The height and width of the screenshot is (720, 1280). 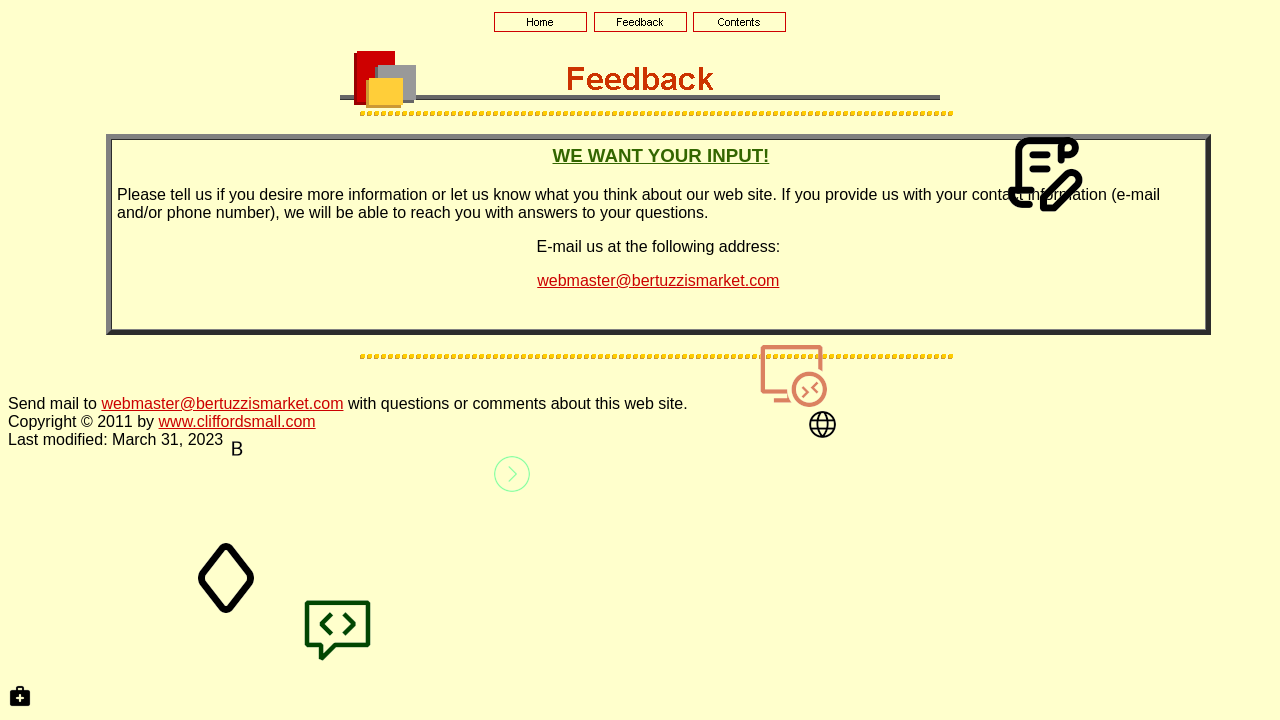 I want to click on access premium or pro features, so click(x=226, y=578).